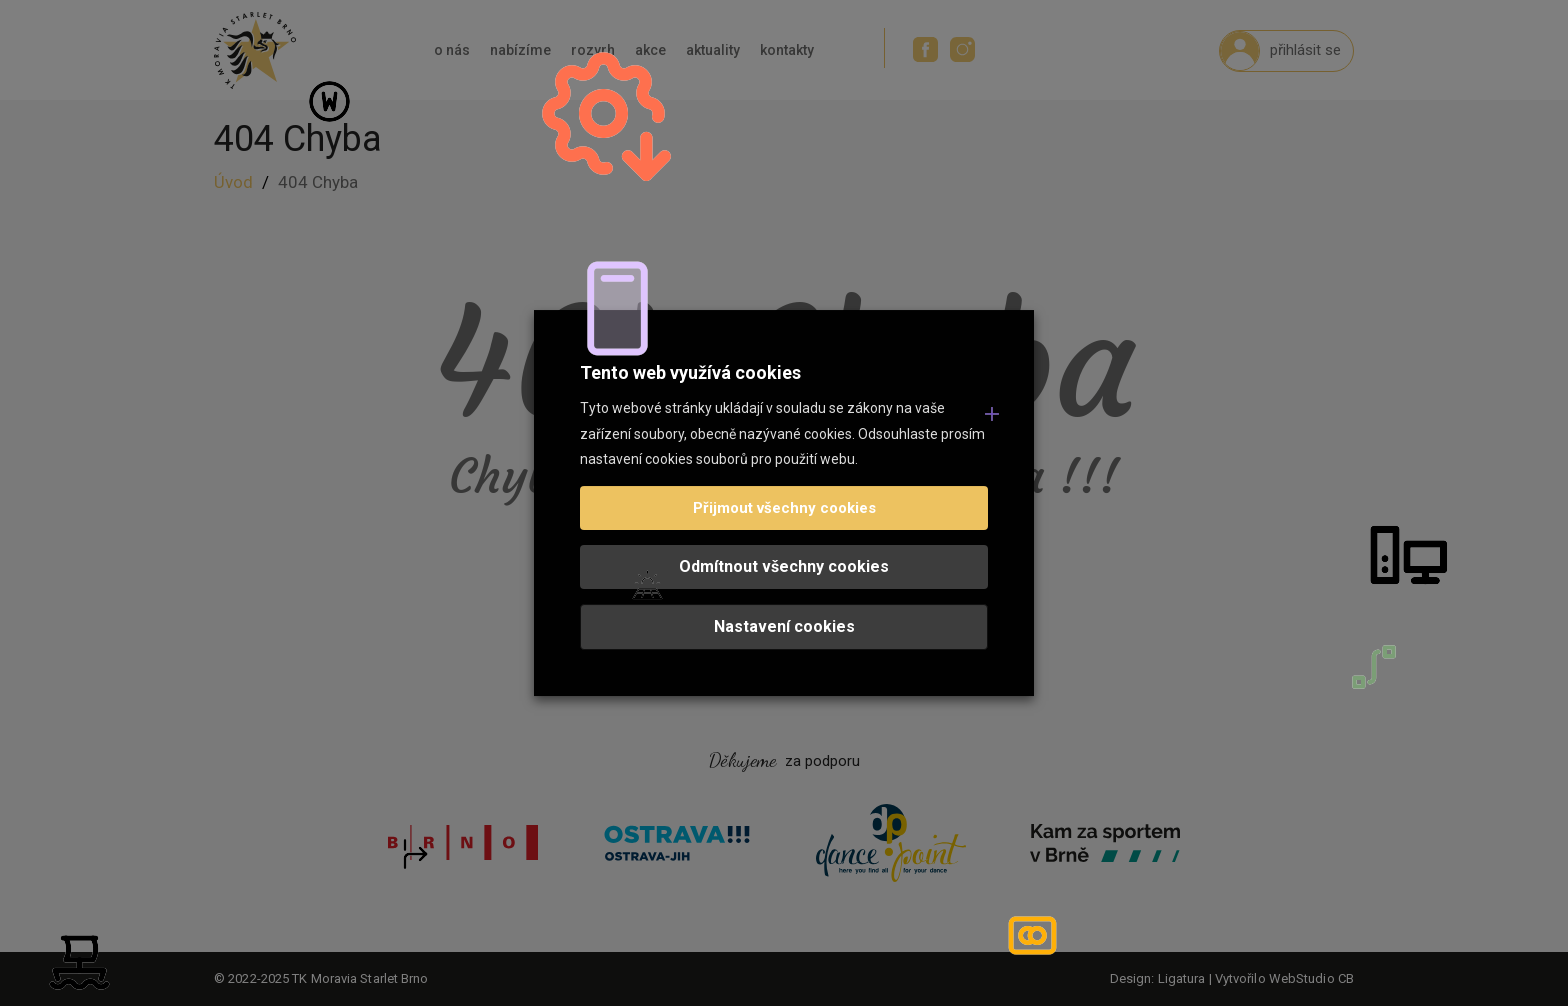 The height and width of the screenshot is (1006, 1568). I want to click on mobile device with speaker enabled, so click(617, 308).